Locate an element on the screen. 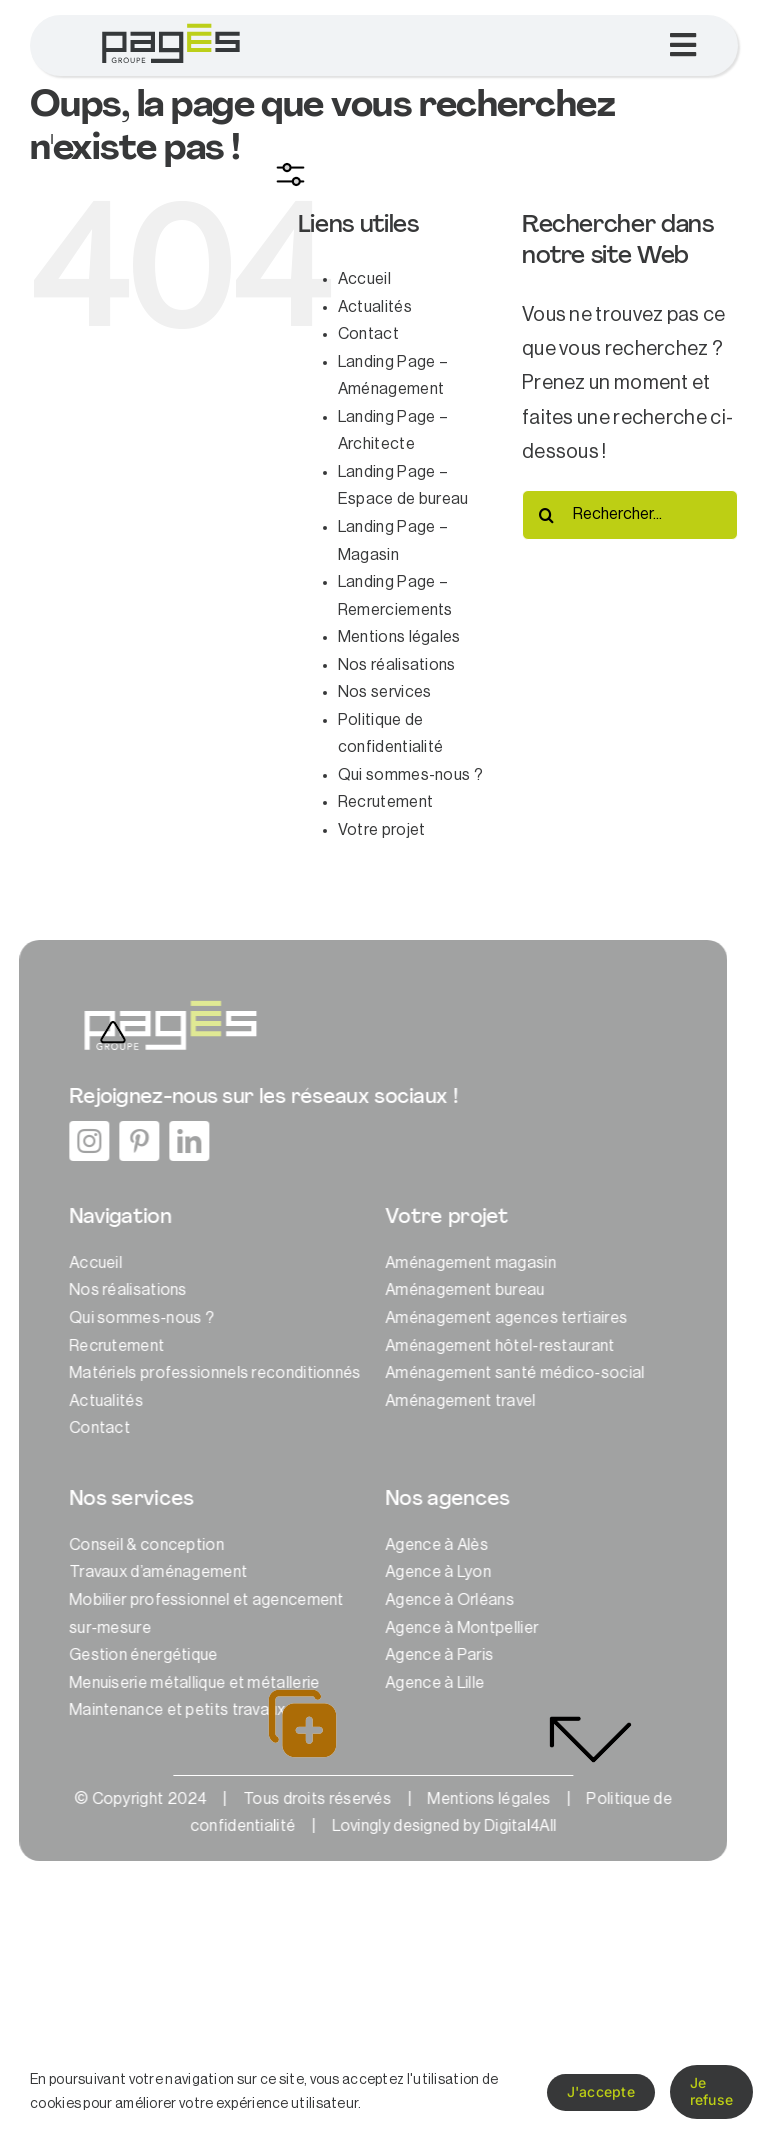 This screenshot has height=2134, width=768. go back or return to previous screen is located at coordinates (590, 1736).